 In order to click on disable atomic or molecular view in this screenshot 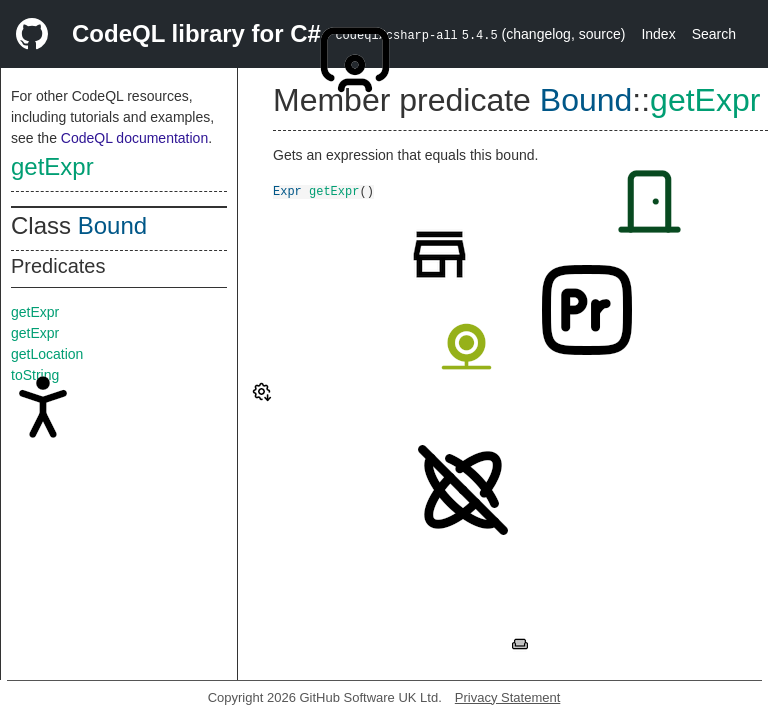, I will do `click(463, 490)`.